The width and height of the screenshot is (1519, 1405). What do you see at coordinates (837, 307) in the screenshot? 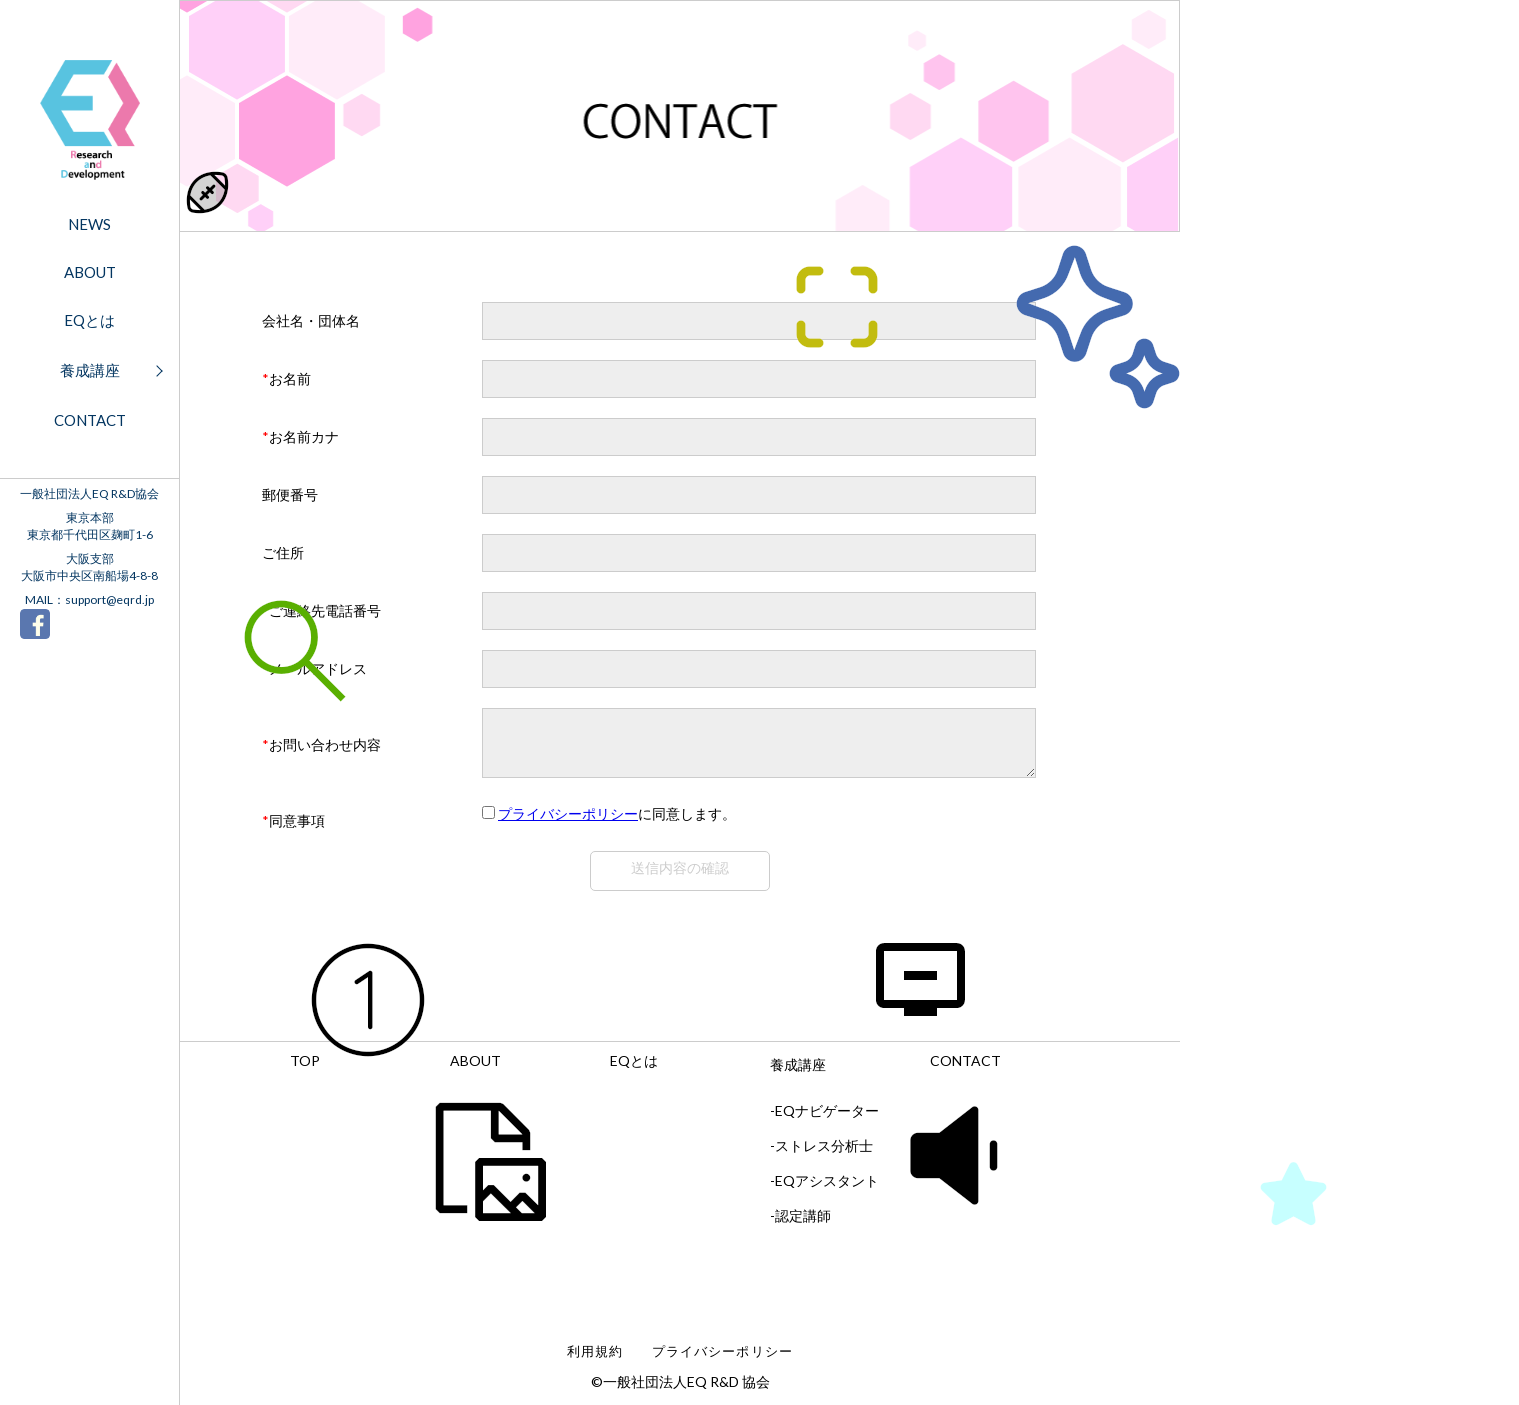
I see `maximize window to full screen` at bounding box center [837, 307].